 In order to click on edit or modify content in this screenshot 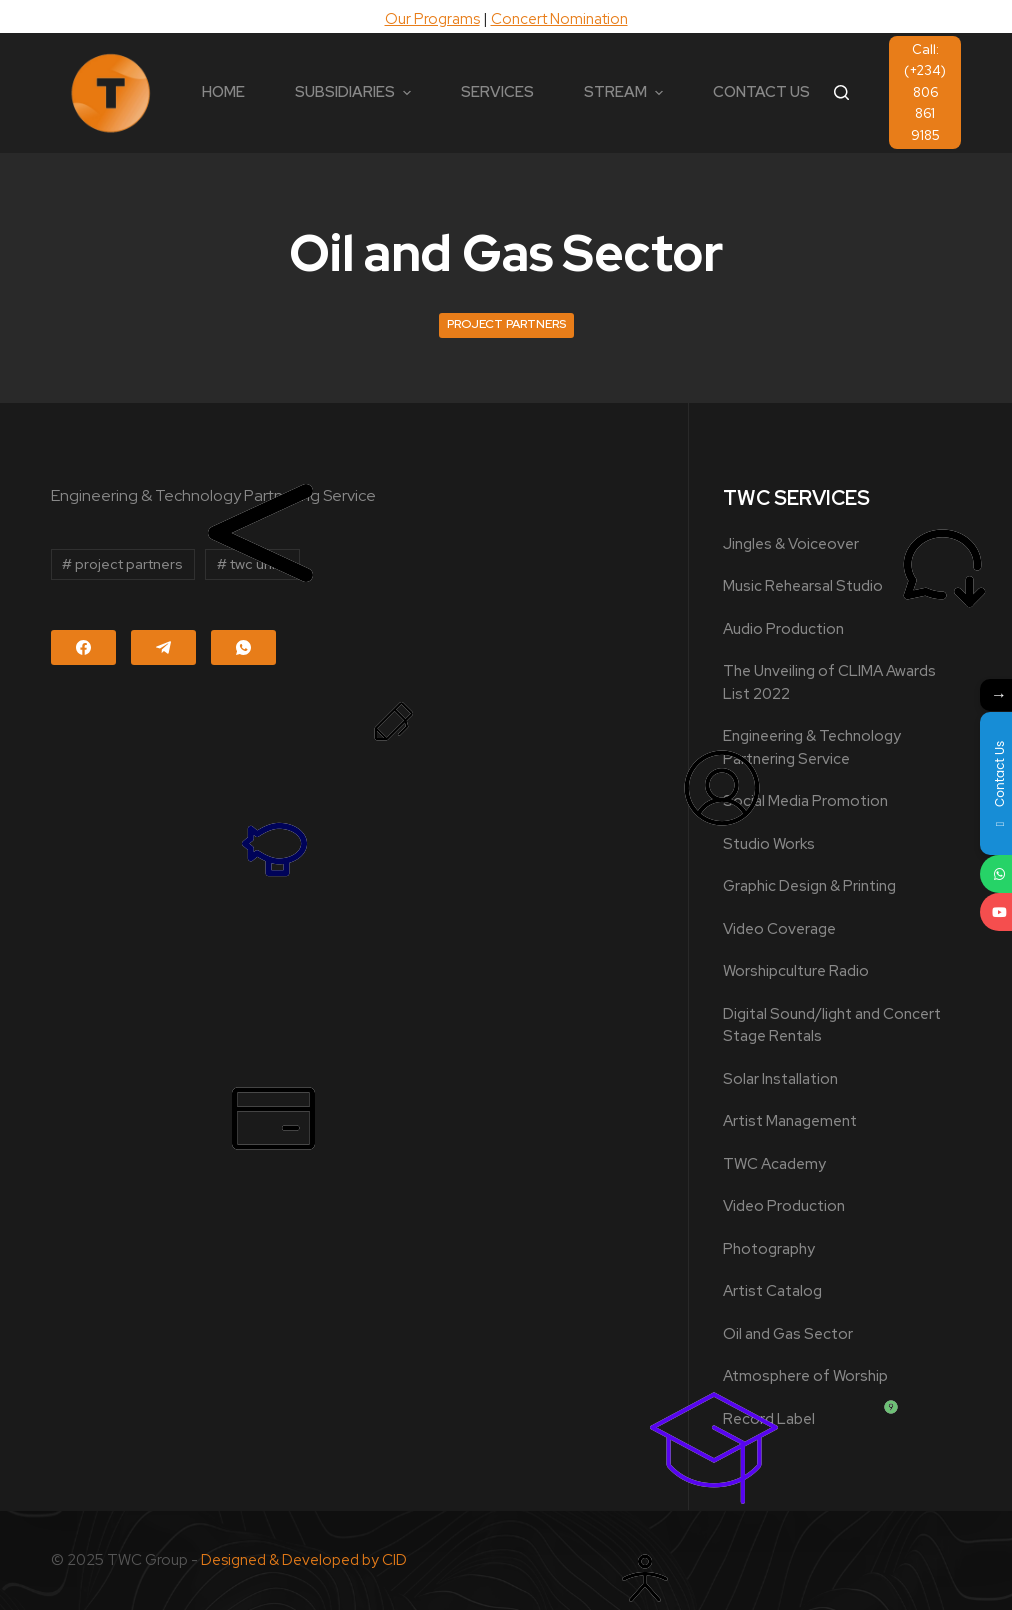, I will do `click(393, 722)`.